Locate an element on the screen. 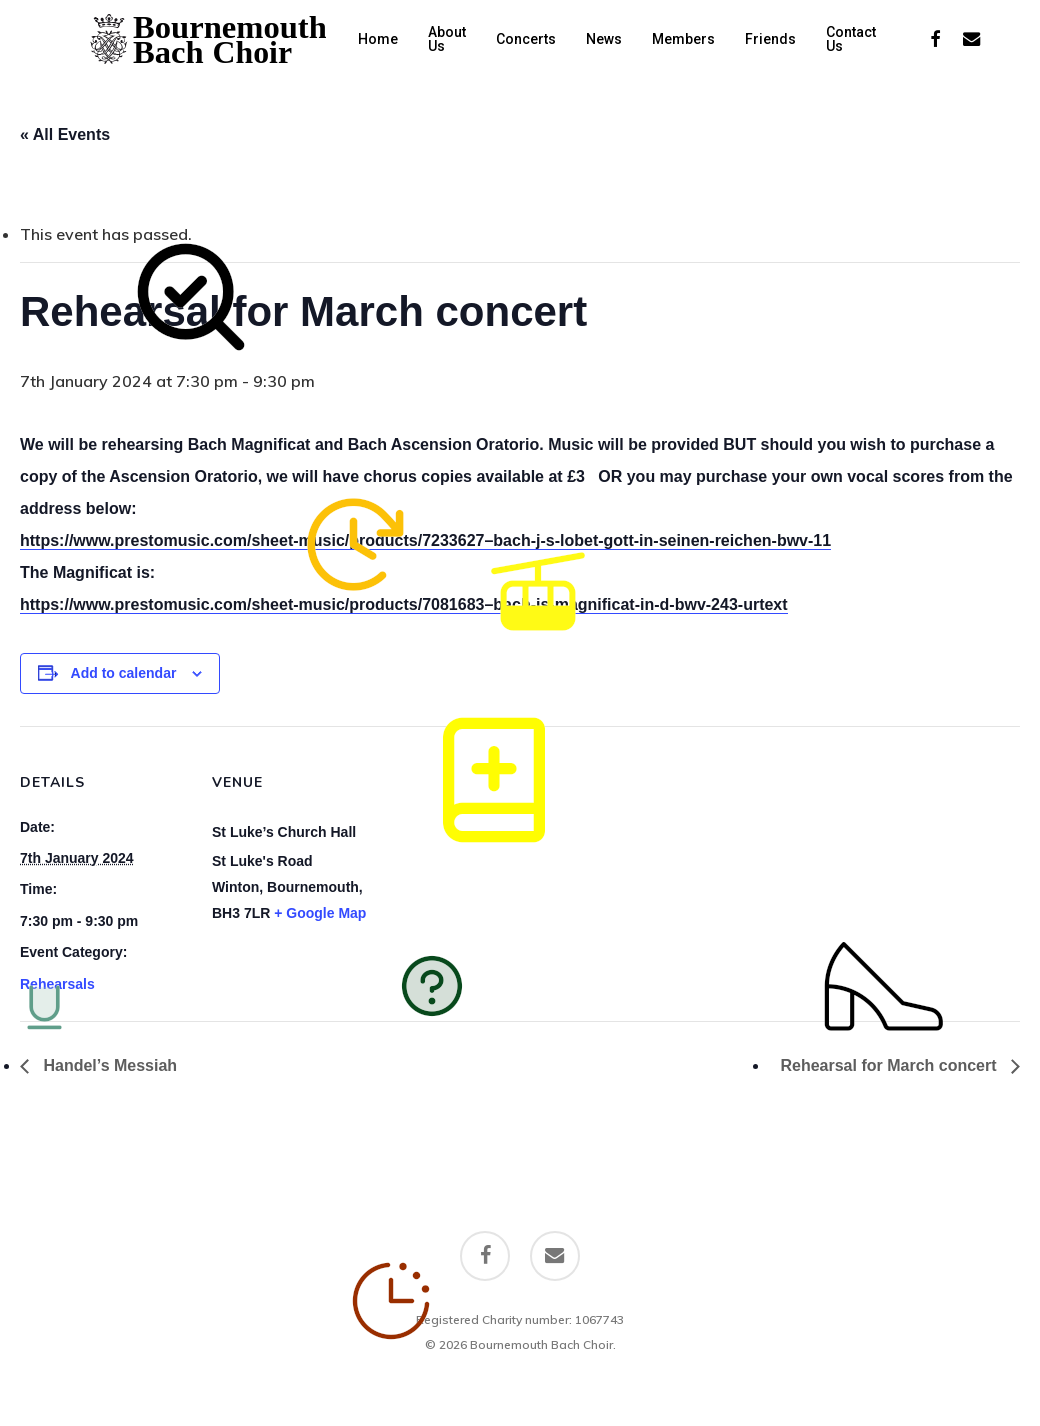 The height and width of the screenshot is (1426, 1040). browse women's footwear or shoes is located at coordinates (877, 990).